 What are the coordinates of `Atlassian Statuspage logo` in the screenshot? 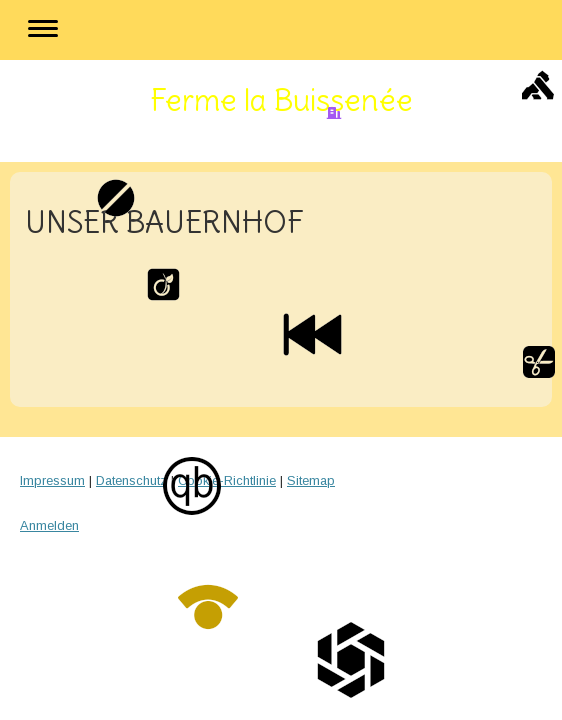 It's located at (208, 607).